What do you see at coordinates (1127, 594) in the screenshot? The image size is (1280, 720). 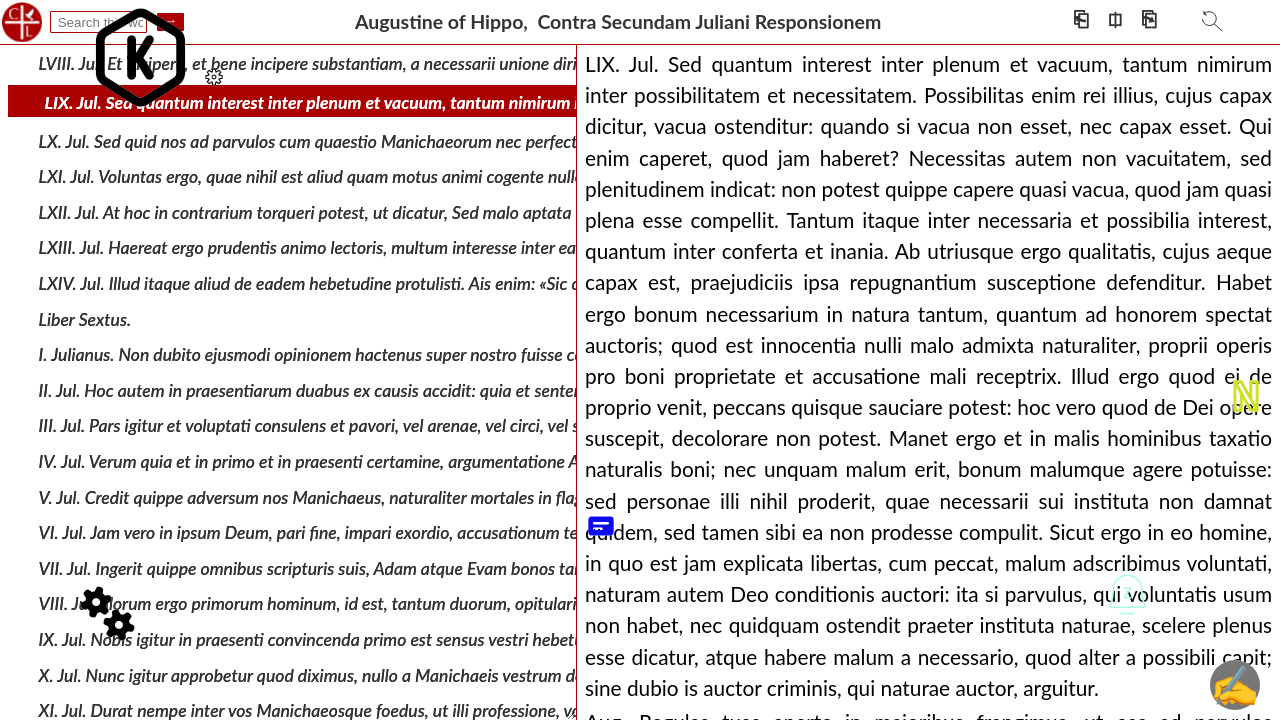 I see `snooze notifications` at bounding box center [1127, 594].